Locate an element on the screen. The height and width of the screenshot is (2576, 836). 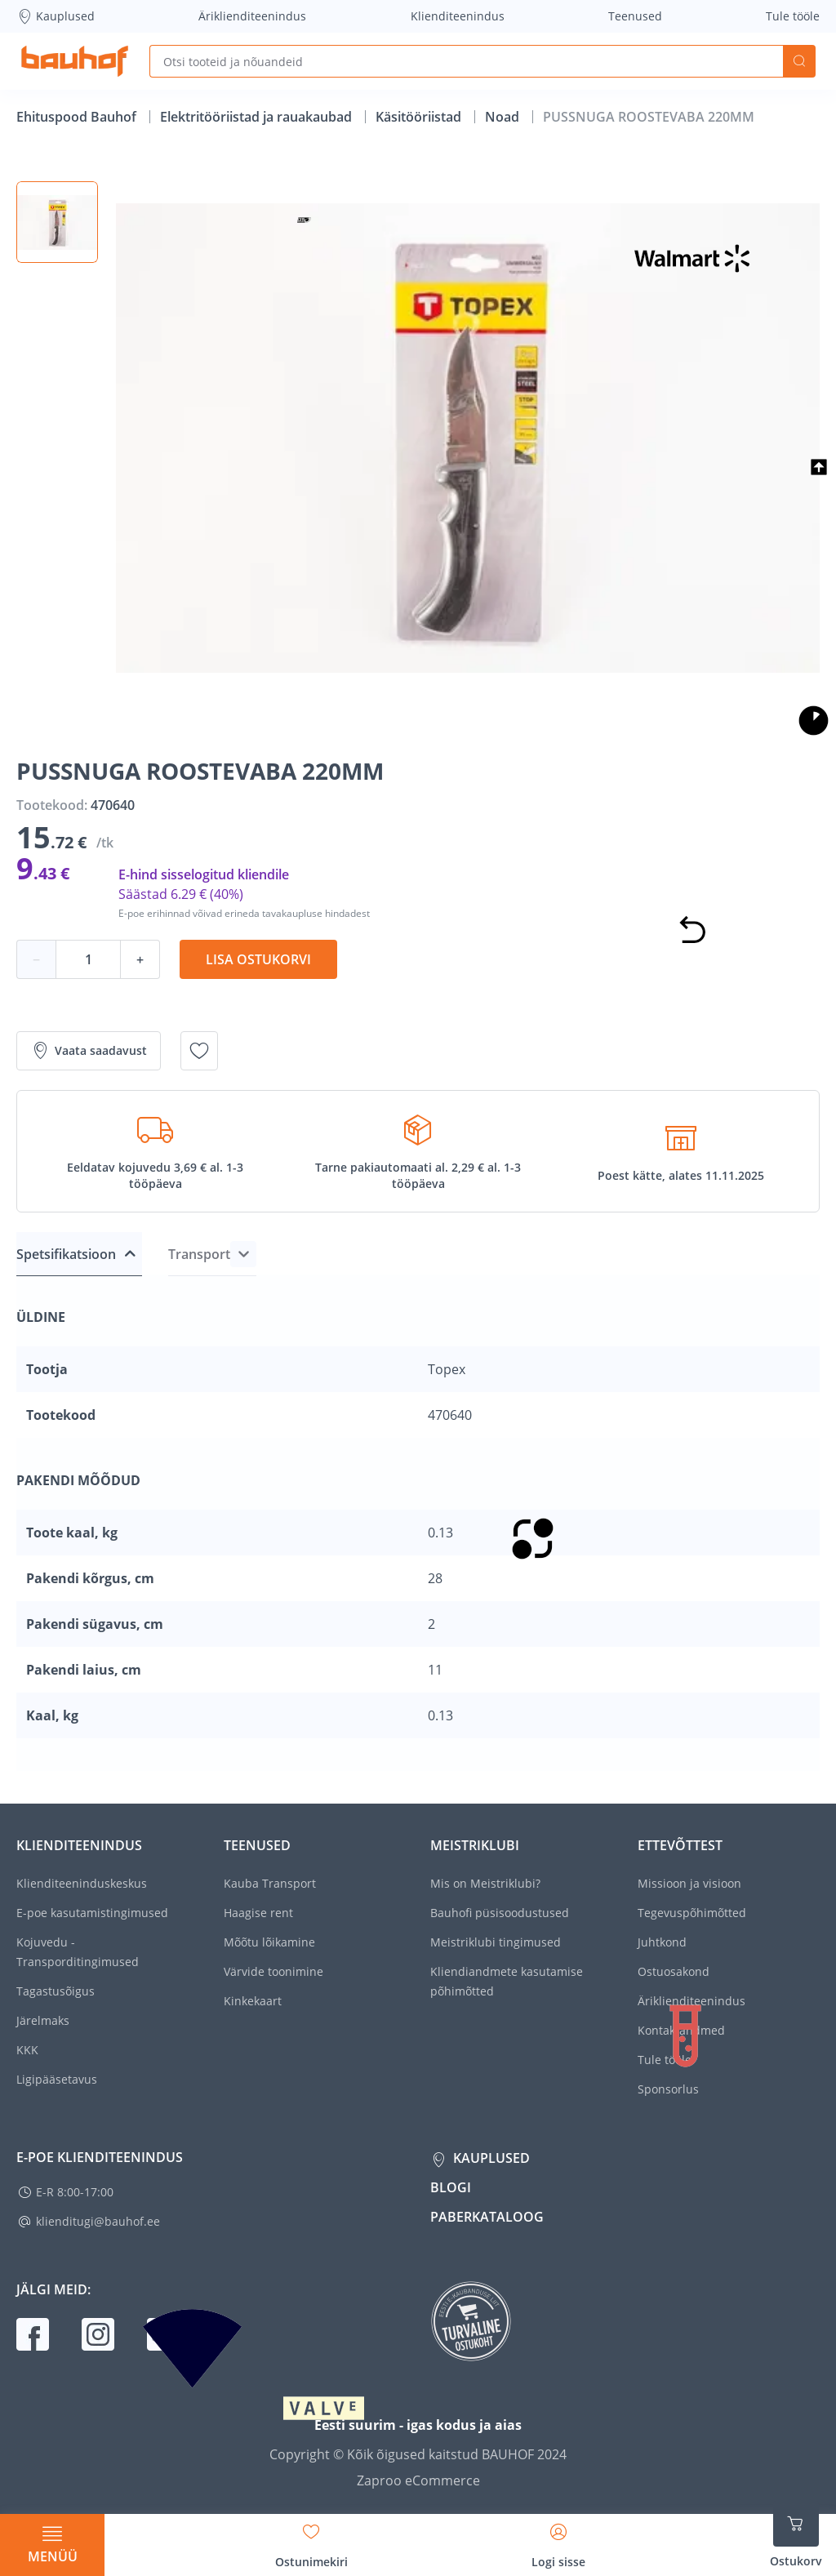
upload a file or document is located at coordinates (819, 467).